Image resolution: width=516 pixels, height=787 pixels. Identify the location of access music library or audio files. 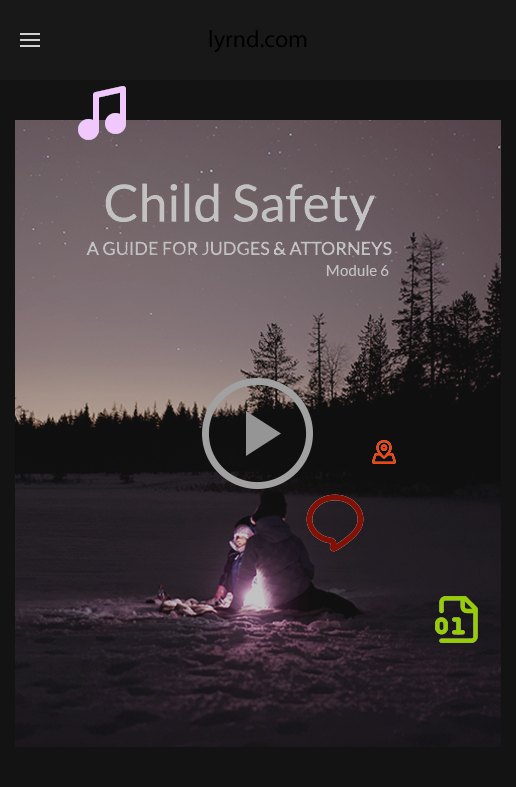
(105, 113).